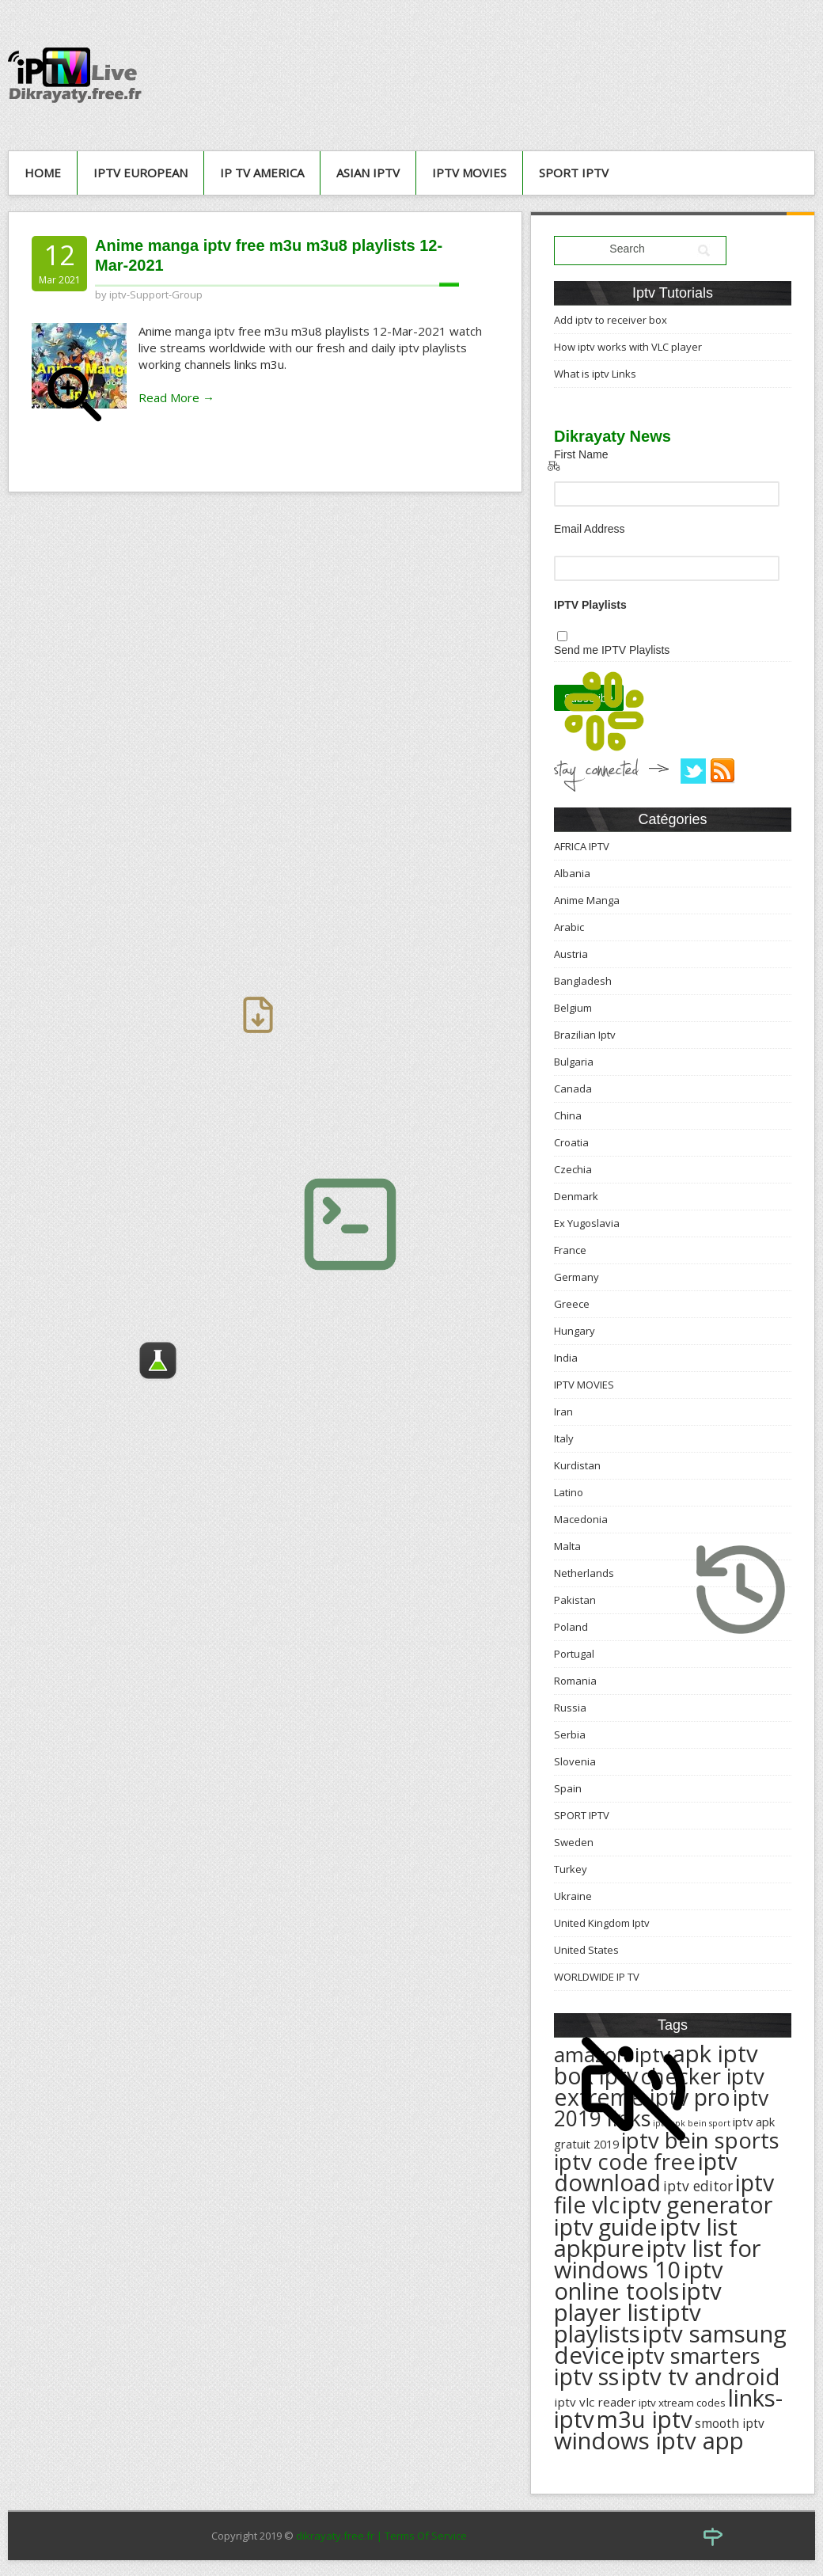 This screenshot has height=2576, width=823. I want to click on mute audio or sound, so click(633, 2088).